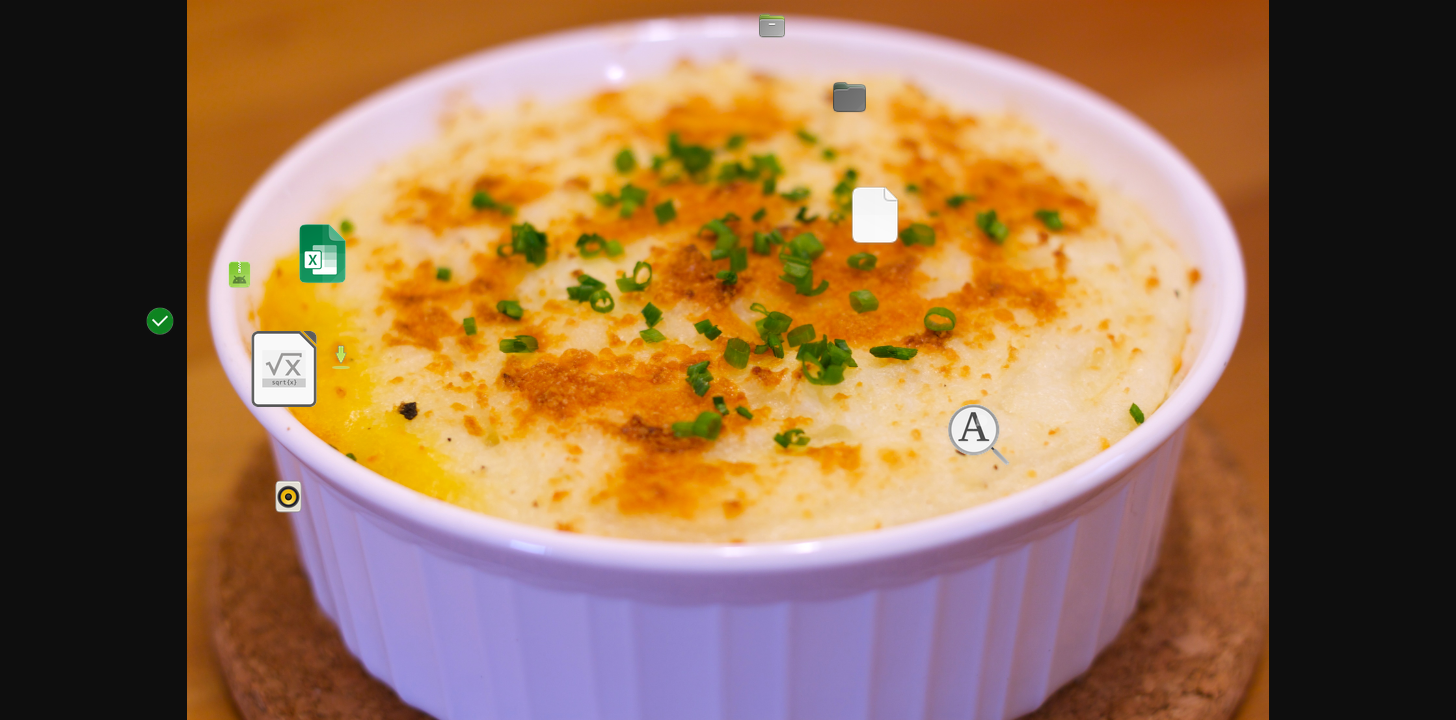  What do you see at coordinates (849, 96) in the screenshot?
I see `open a folder or directory` at bounding box center [849, 96].